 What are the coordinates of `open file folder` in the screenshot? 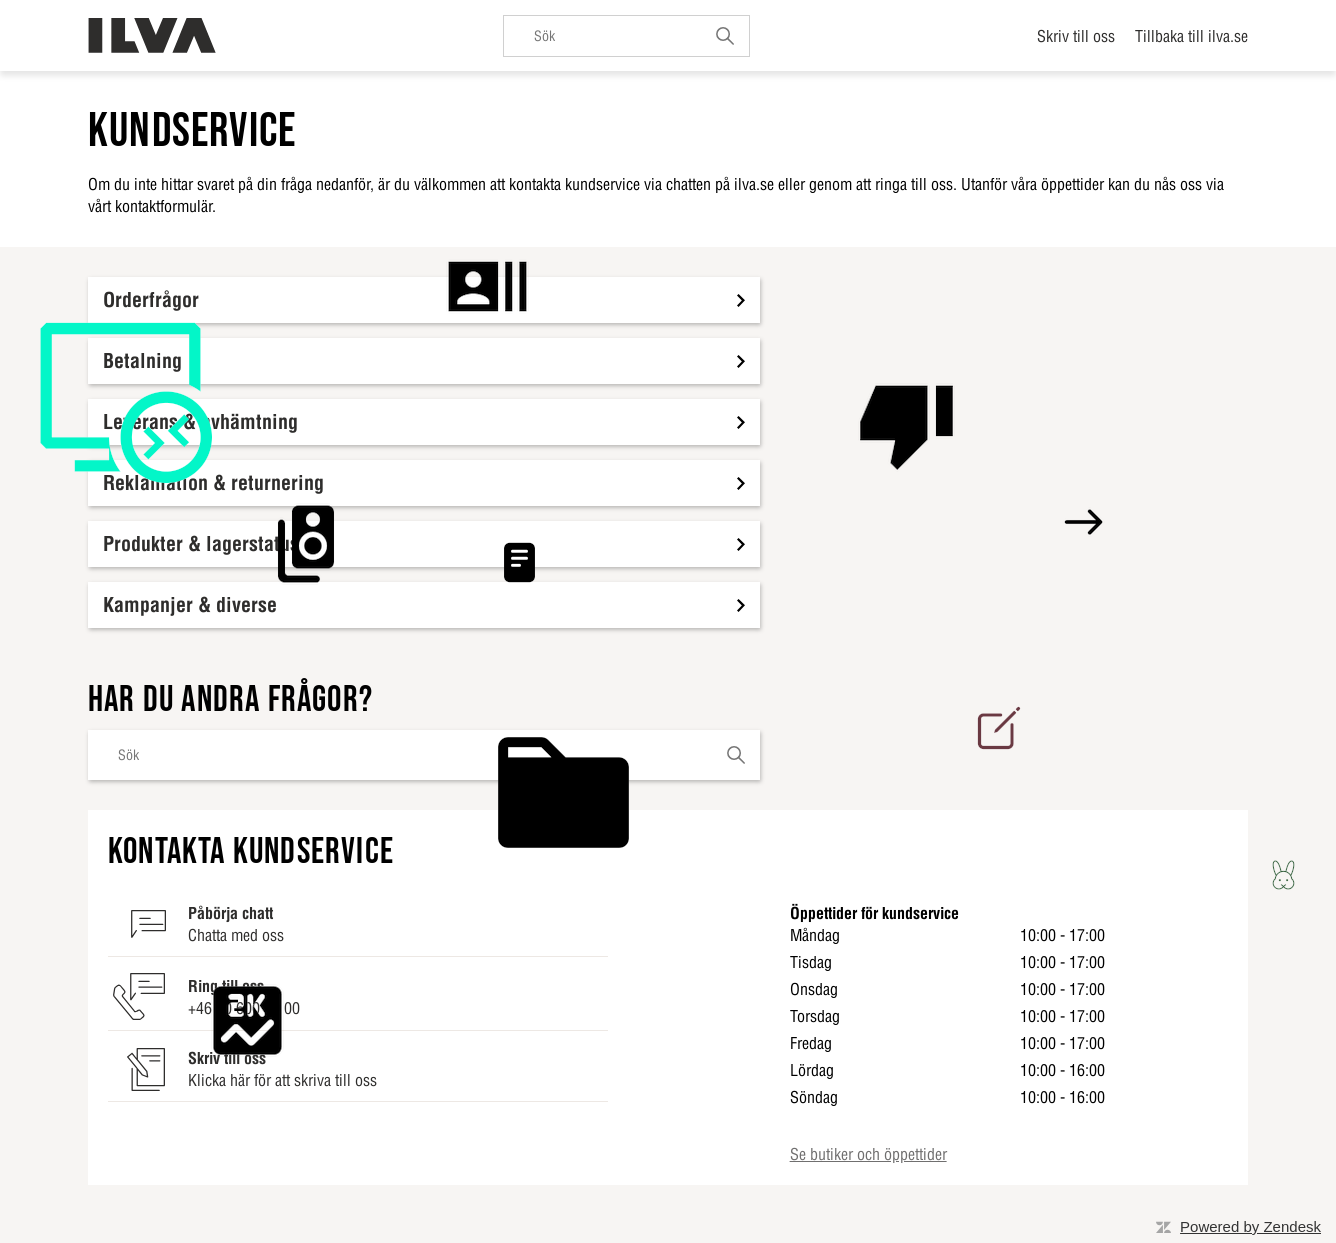 It's located at (563, 792).